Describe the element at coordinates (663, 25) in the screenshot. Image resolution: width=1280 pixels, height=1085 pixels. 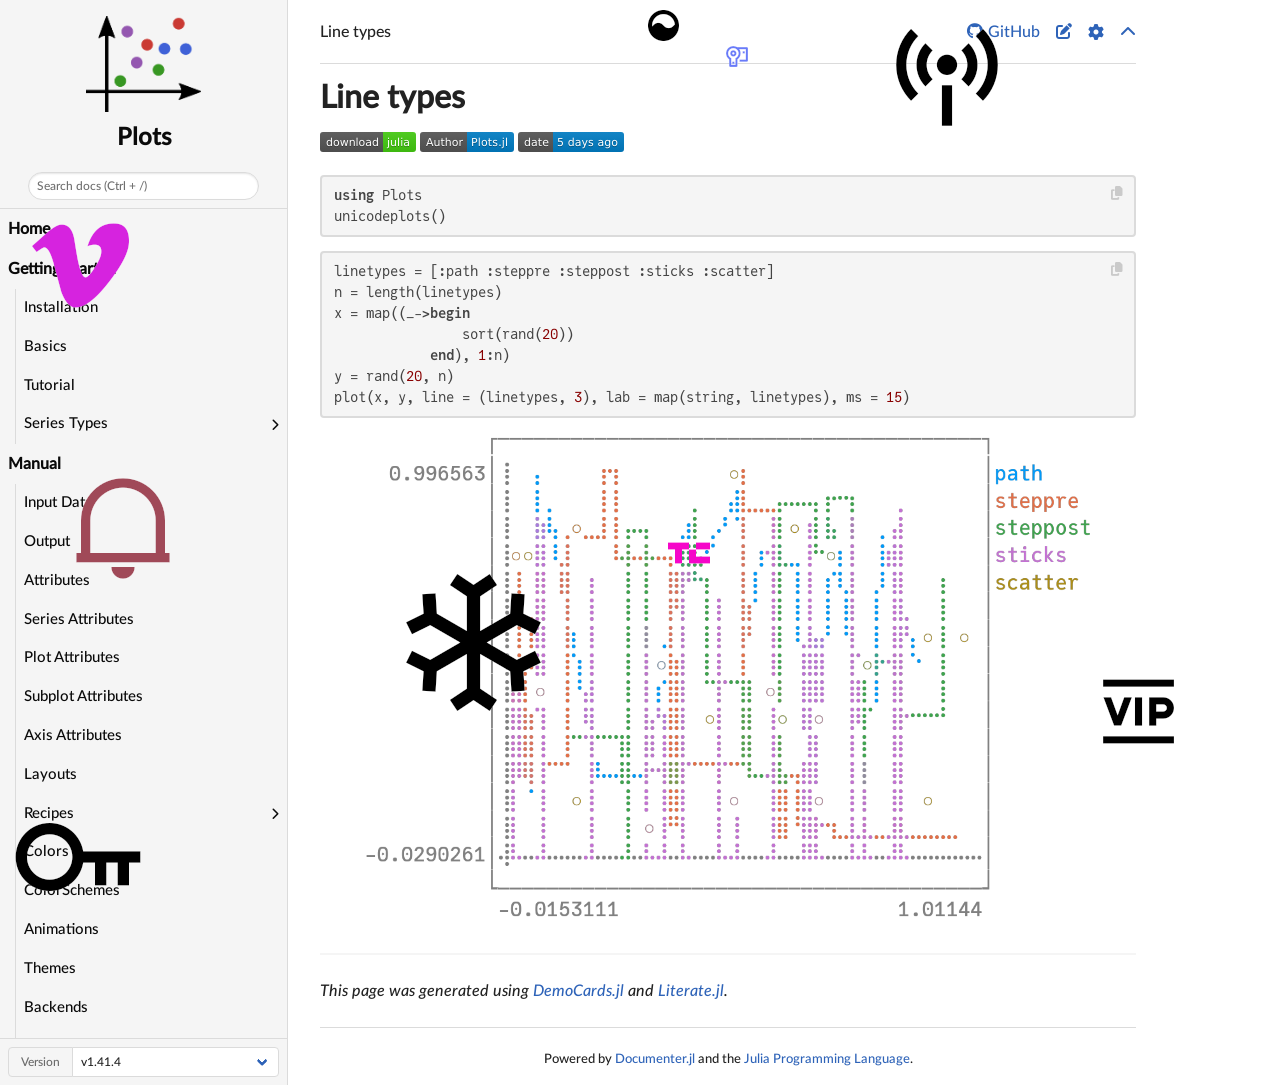
I see `Laravel Horizon dashboard logo` at that location.